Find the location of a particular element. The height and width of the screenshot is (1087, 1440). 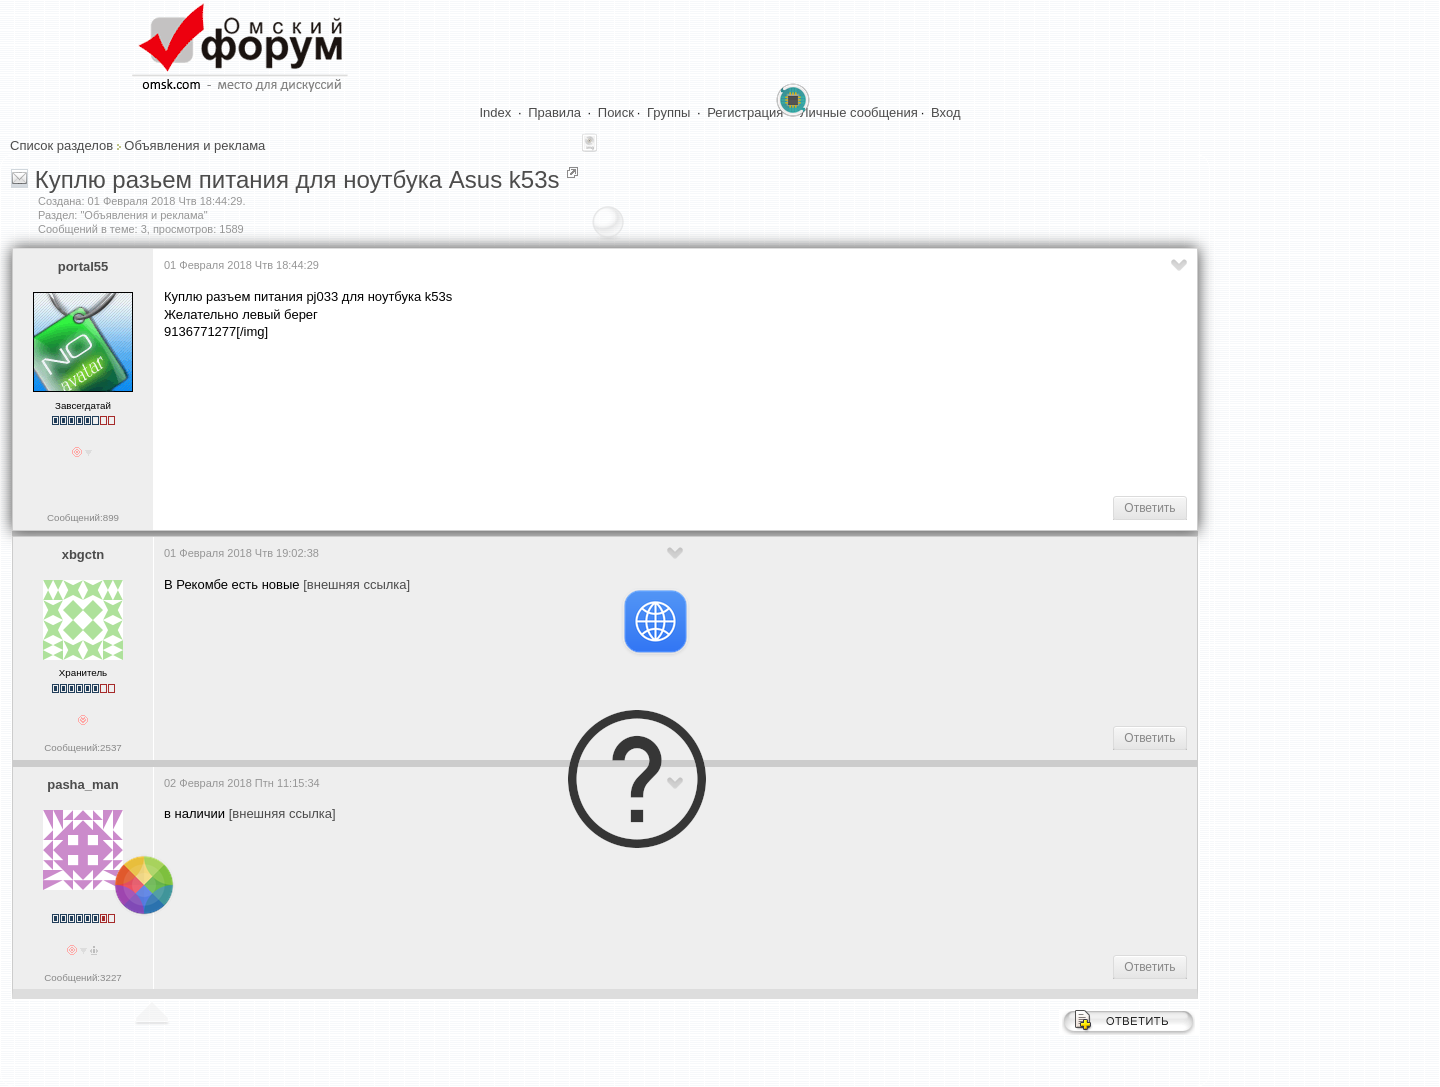

access firmware or system component settings is located at coordinates (793, 100).